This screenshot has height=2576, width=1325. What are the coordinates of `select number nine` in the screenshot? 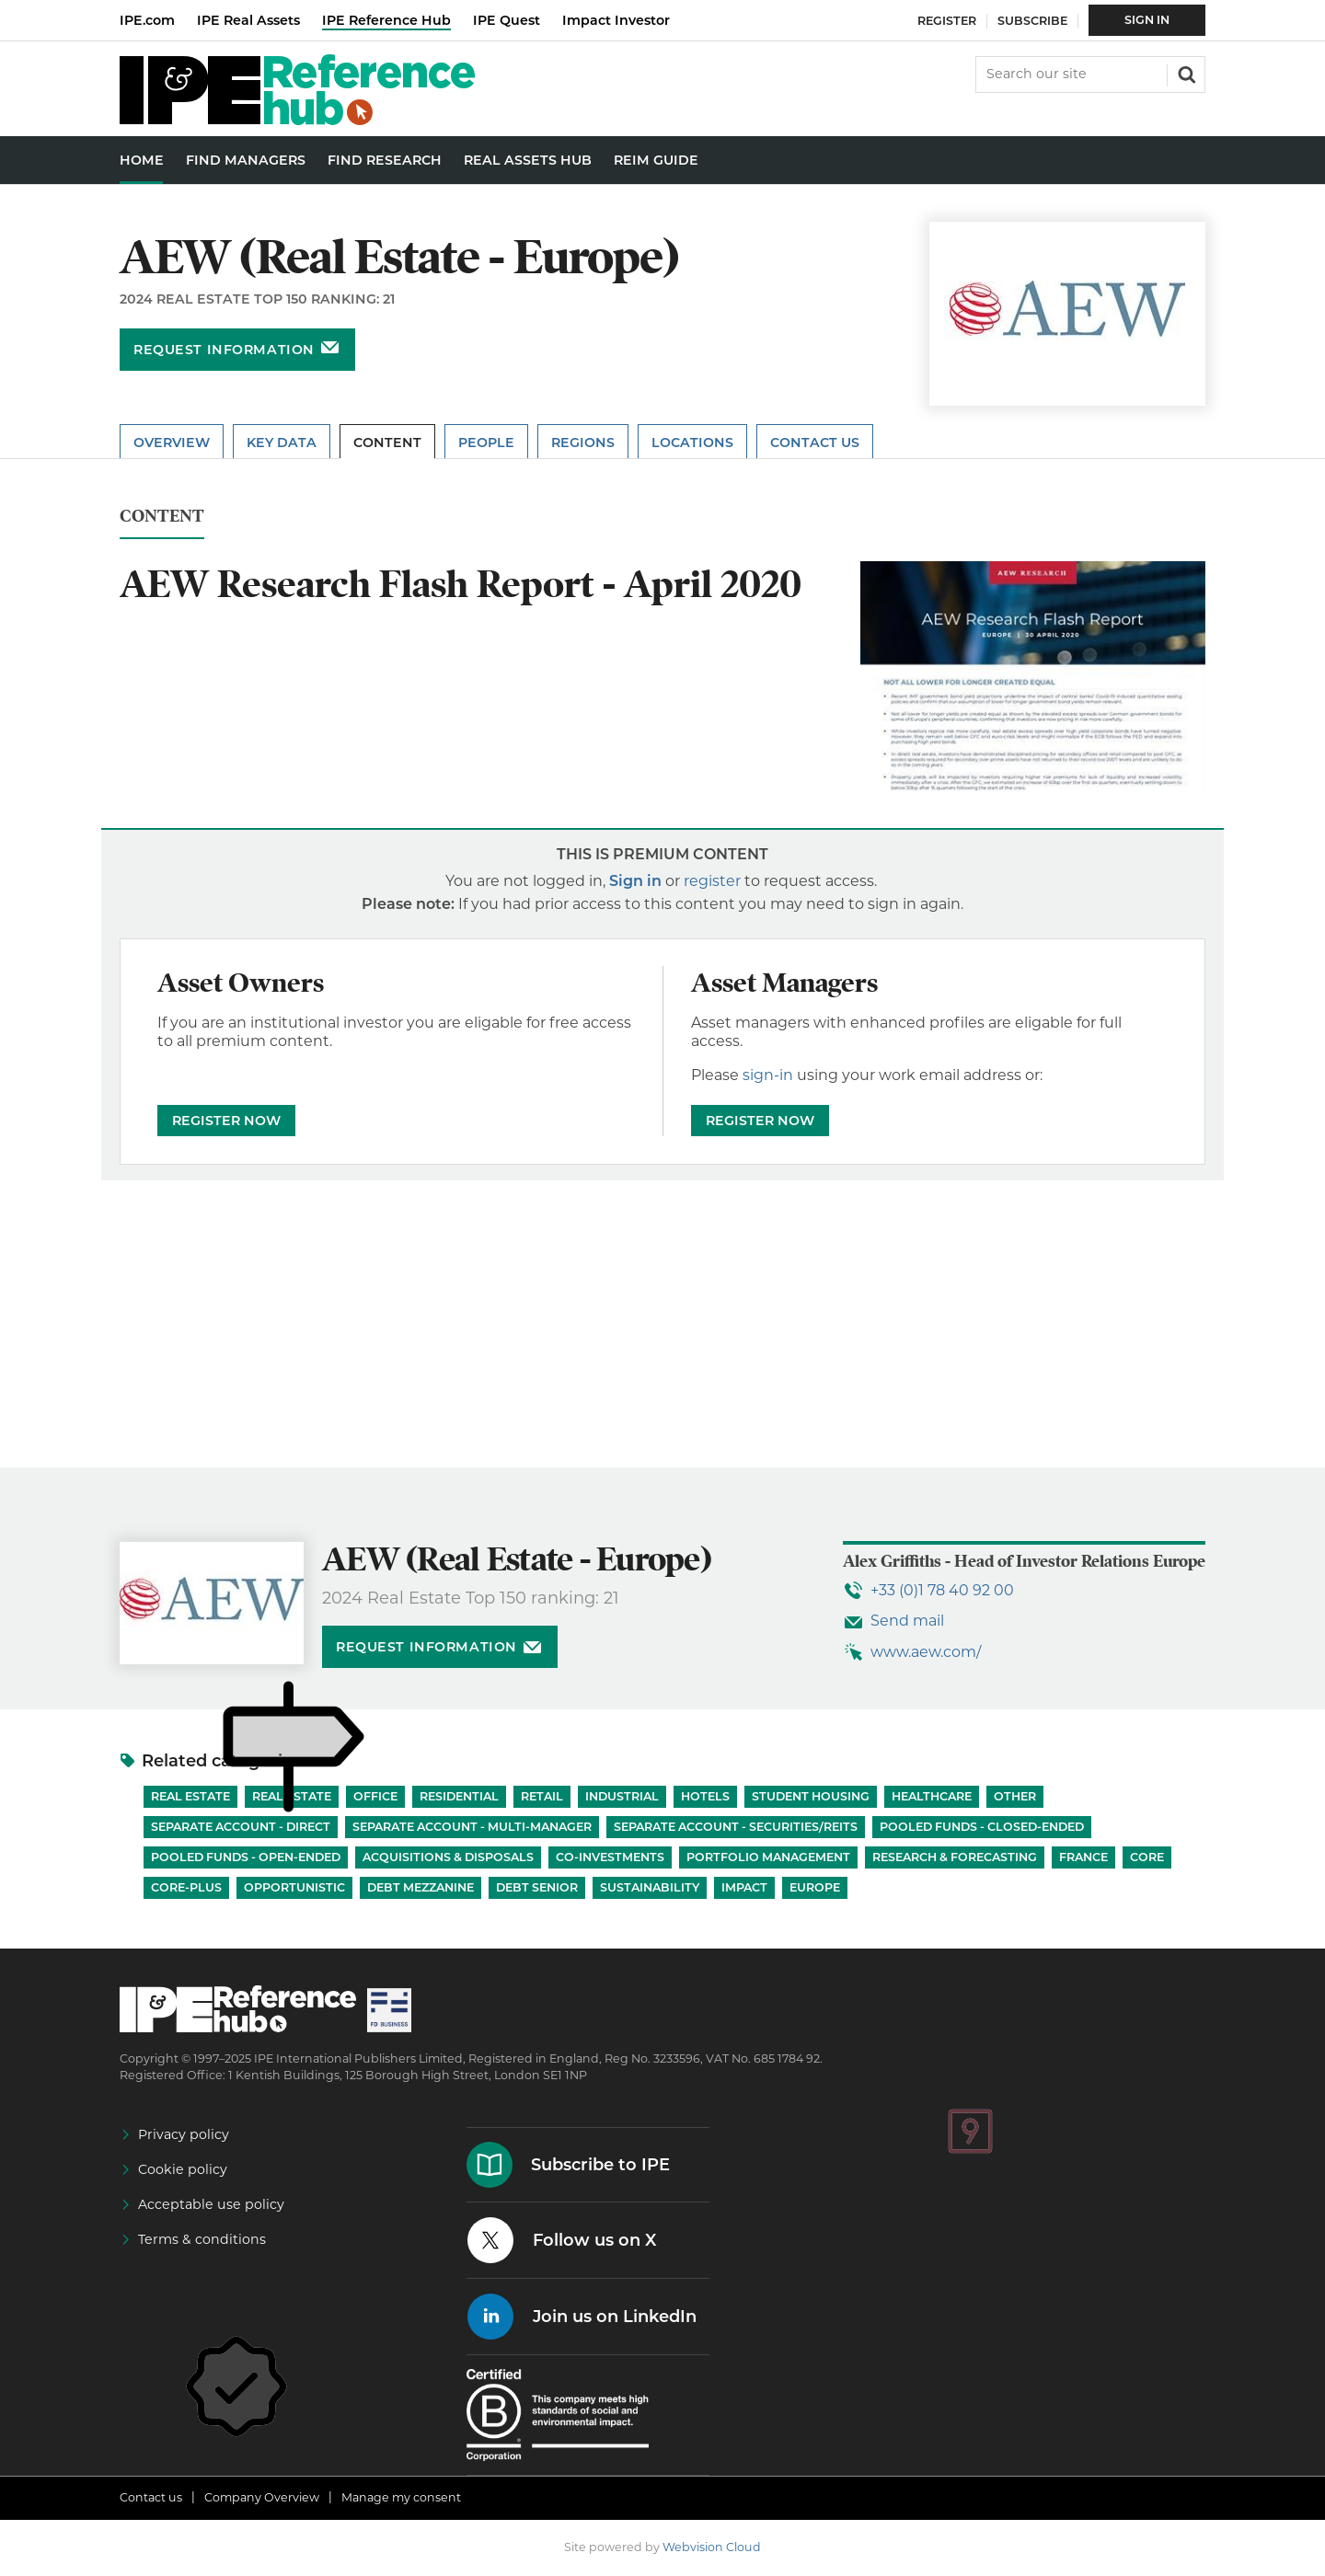 It's located at (970, 2131).